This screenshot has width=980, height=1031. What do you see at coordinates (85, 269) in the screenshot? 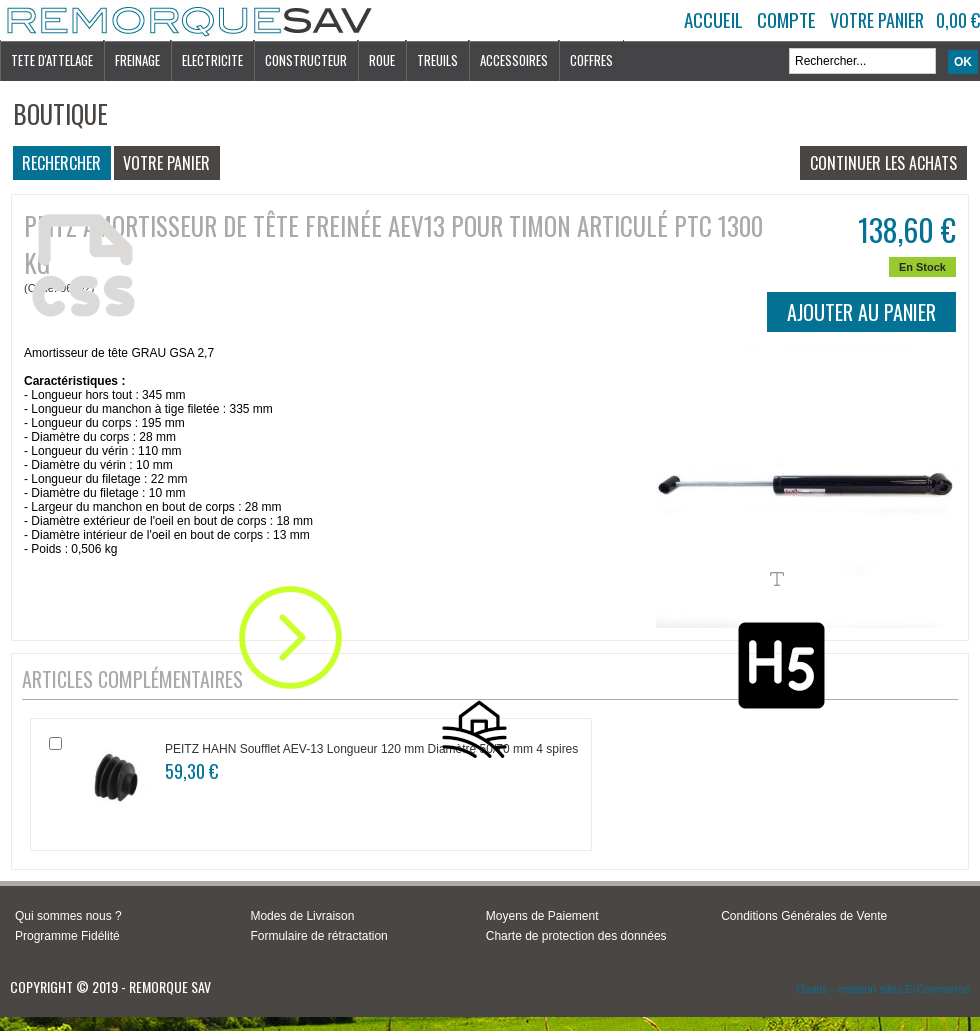
I see `open a CSS stylesheet file` at bounding box center [85, 269].